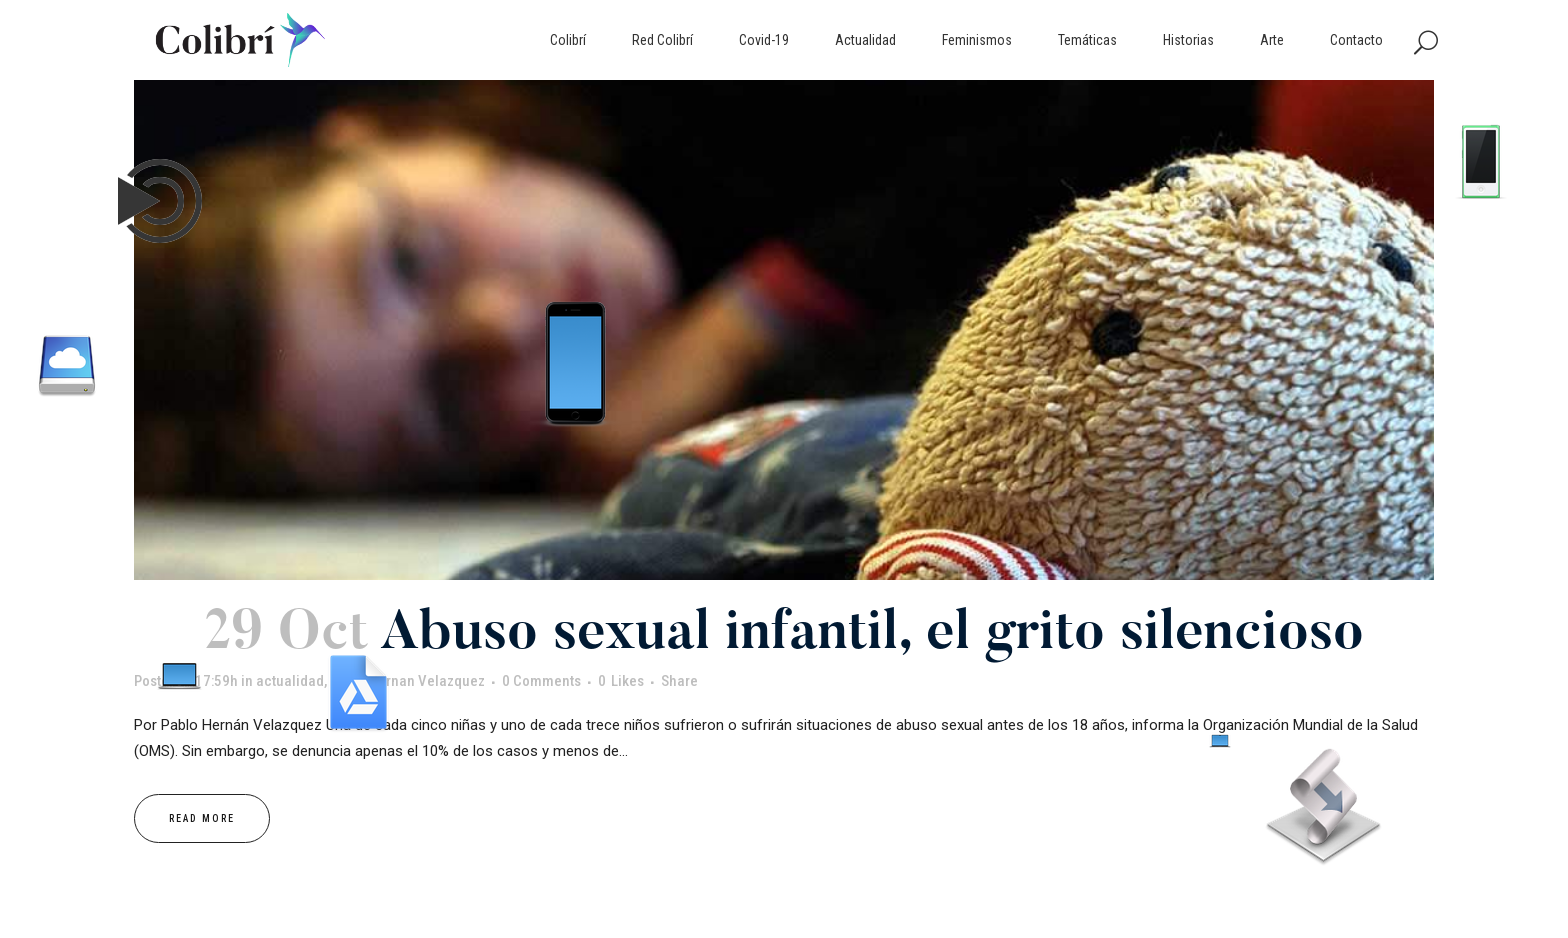 The image size is (1568, 938). What do you see at coordinates (358, 693) in the screenshot?
I see `a google drive shortcut or linked file` at bounding box center [358, 693].